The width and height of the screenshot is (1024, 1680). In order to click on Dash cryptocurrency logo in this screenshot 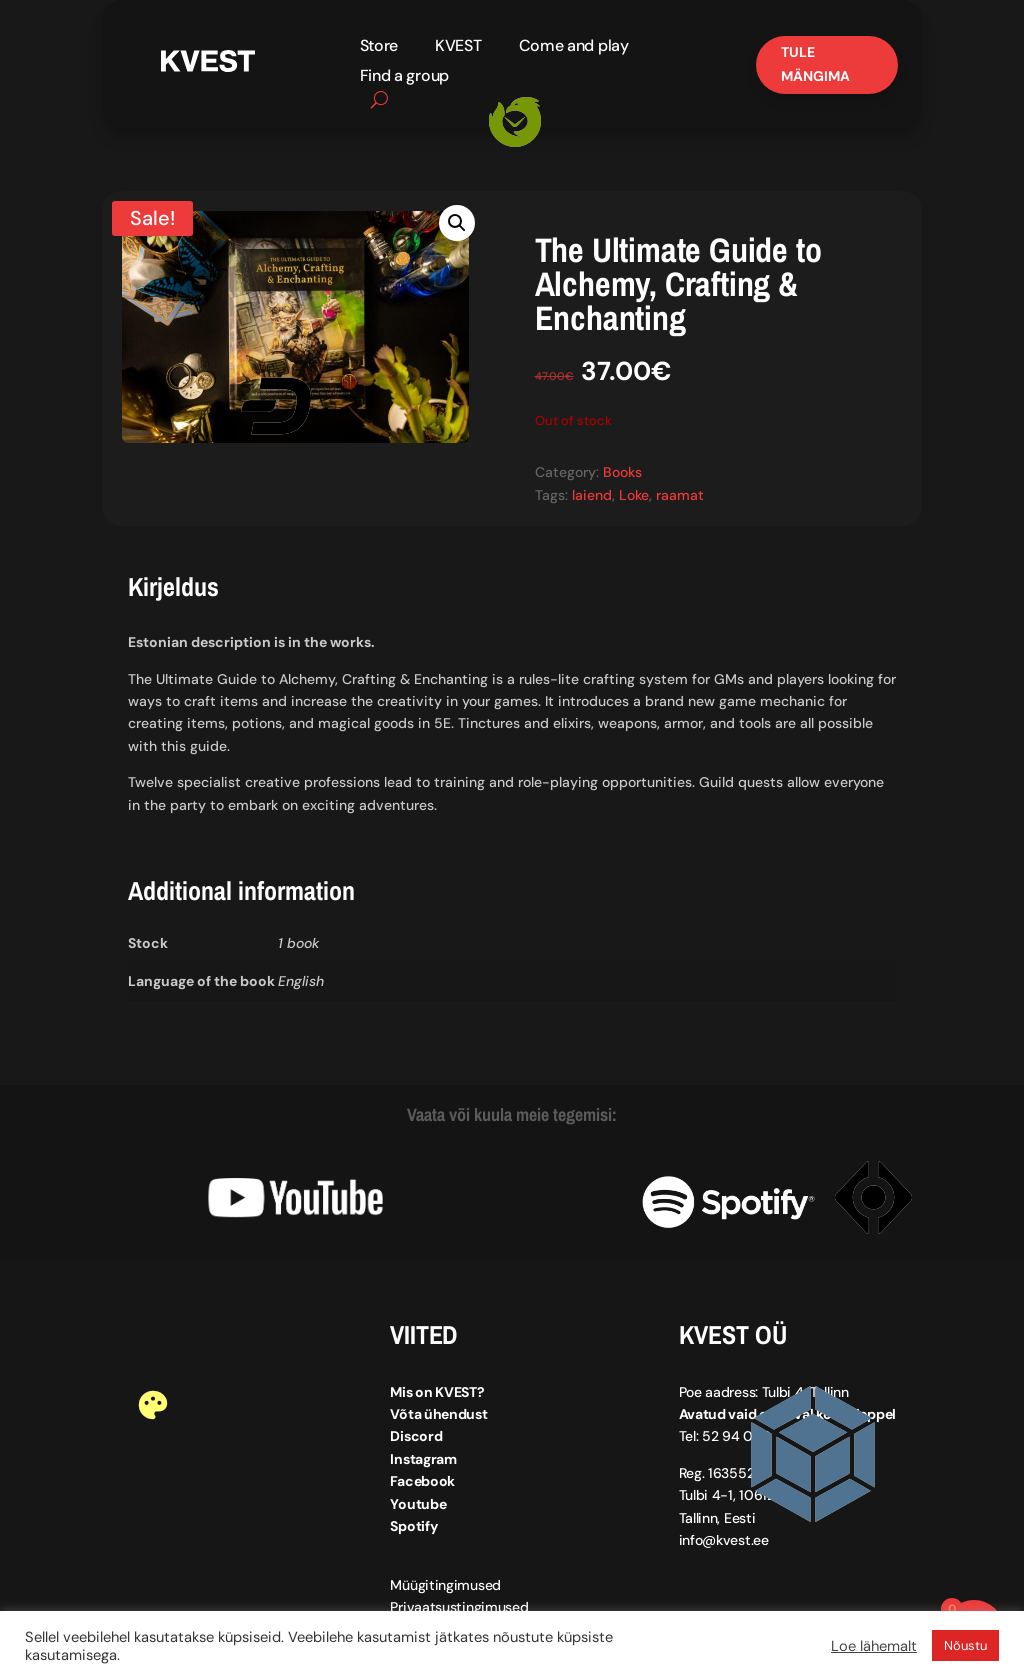, I will do `click(276, 406)`.